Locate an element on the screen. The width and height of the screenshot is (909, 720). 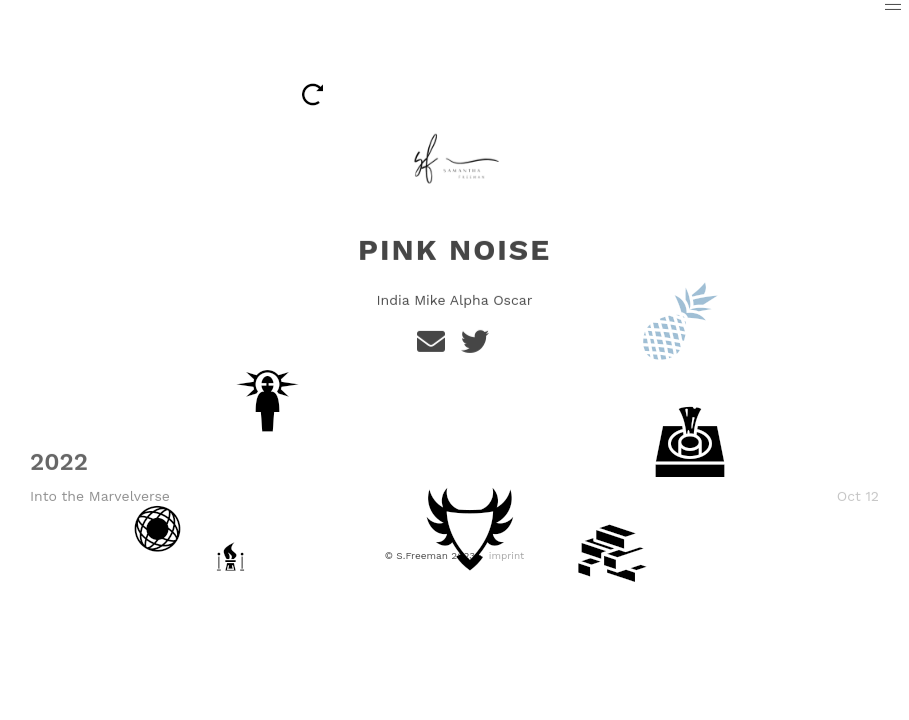
activate rear shield or defensive aura ability is located at coordinates (267, 400).